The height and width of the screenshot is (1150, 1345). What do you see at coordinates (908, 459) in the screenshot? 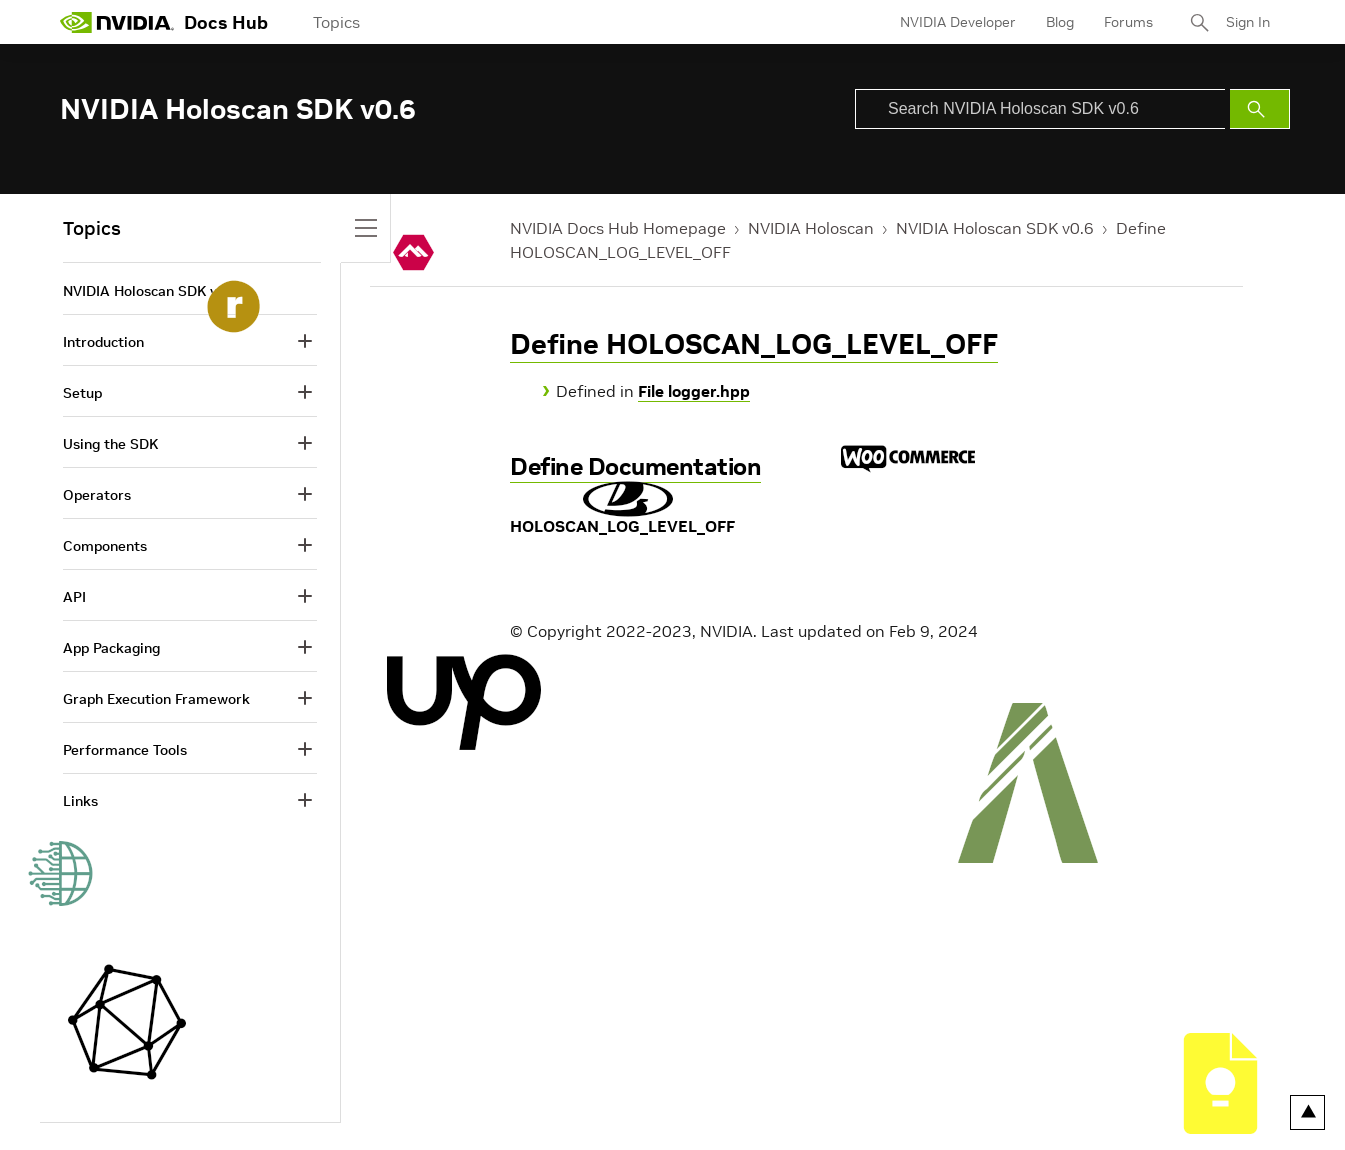
I see `access woocommerce store settings` at bounding box center [908, 459].